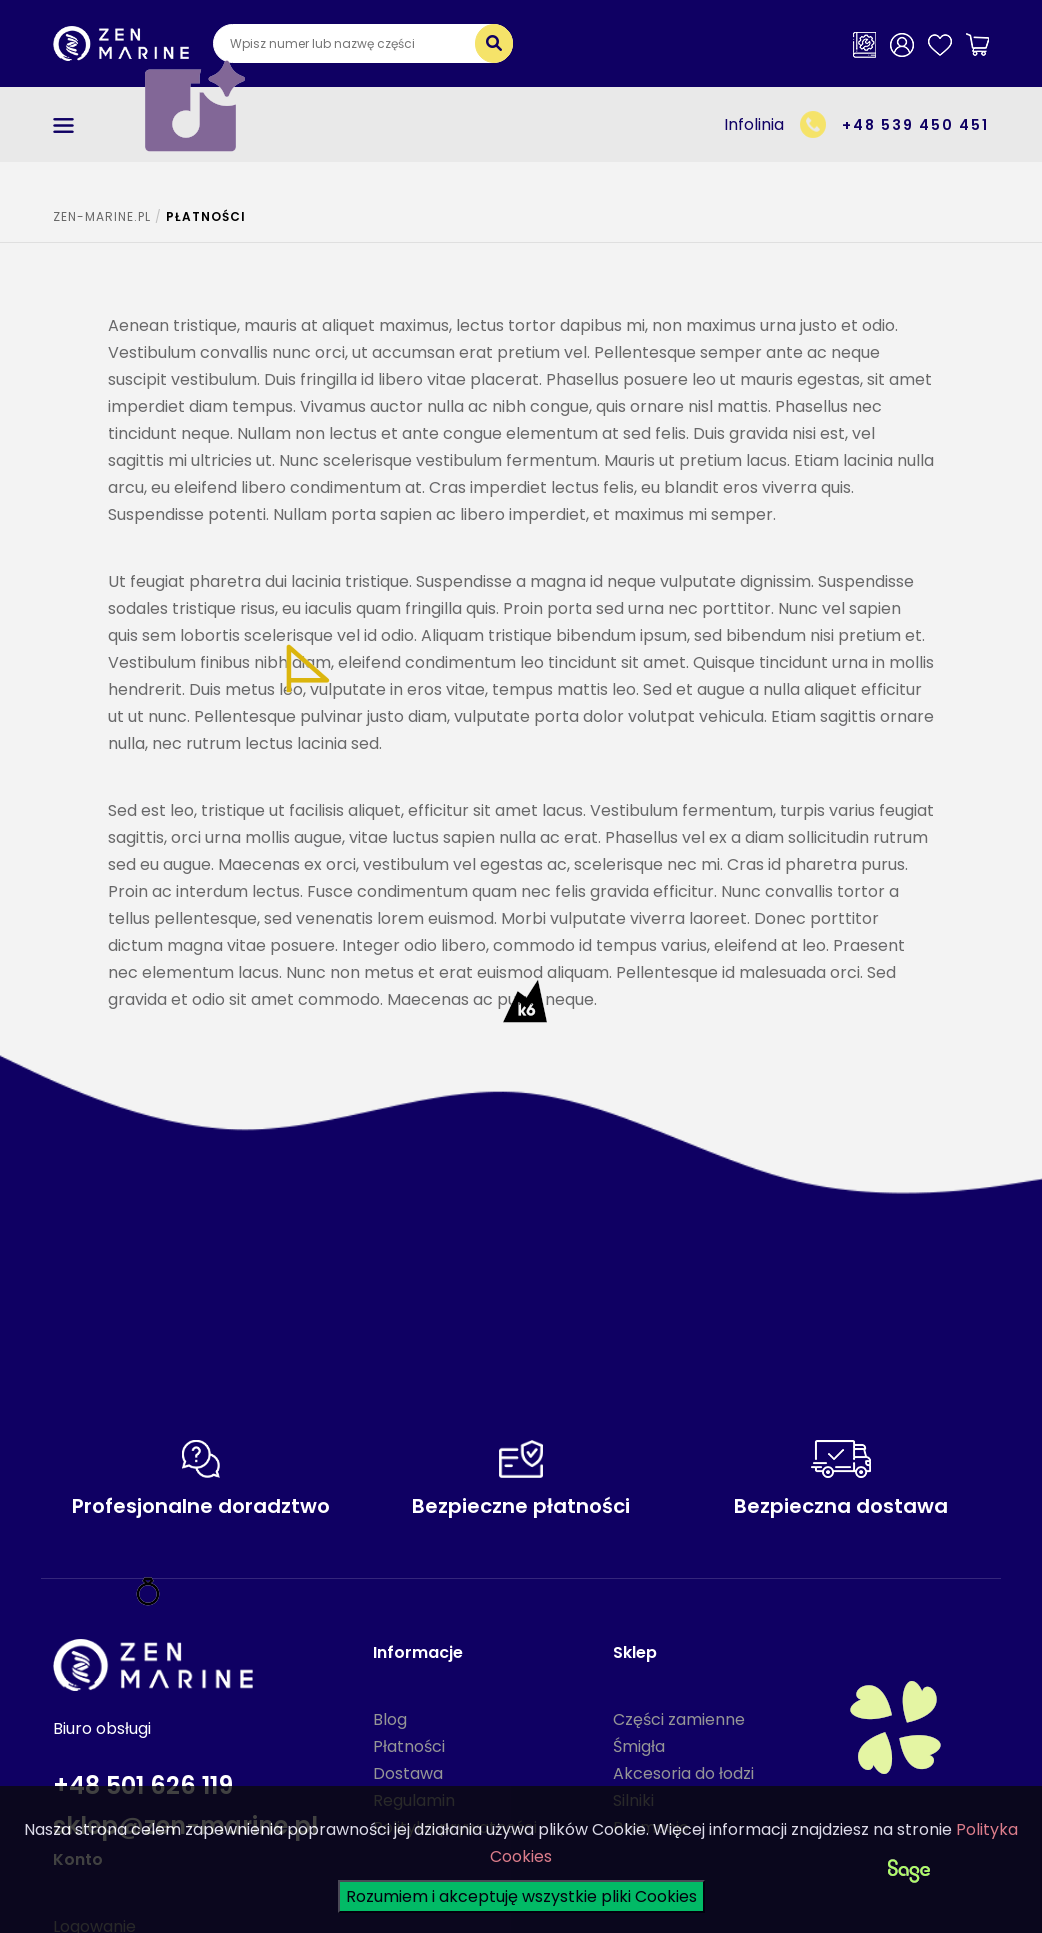 Image resolution: width=1042 pixels, height=1933 pixels. I want to click on access jewelry or luxury shopping category, so click(148, 1592).